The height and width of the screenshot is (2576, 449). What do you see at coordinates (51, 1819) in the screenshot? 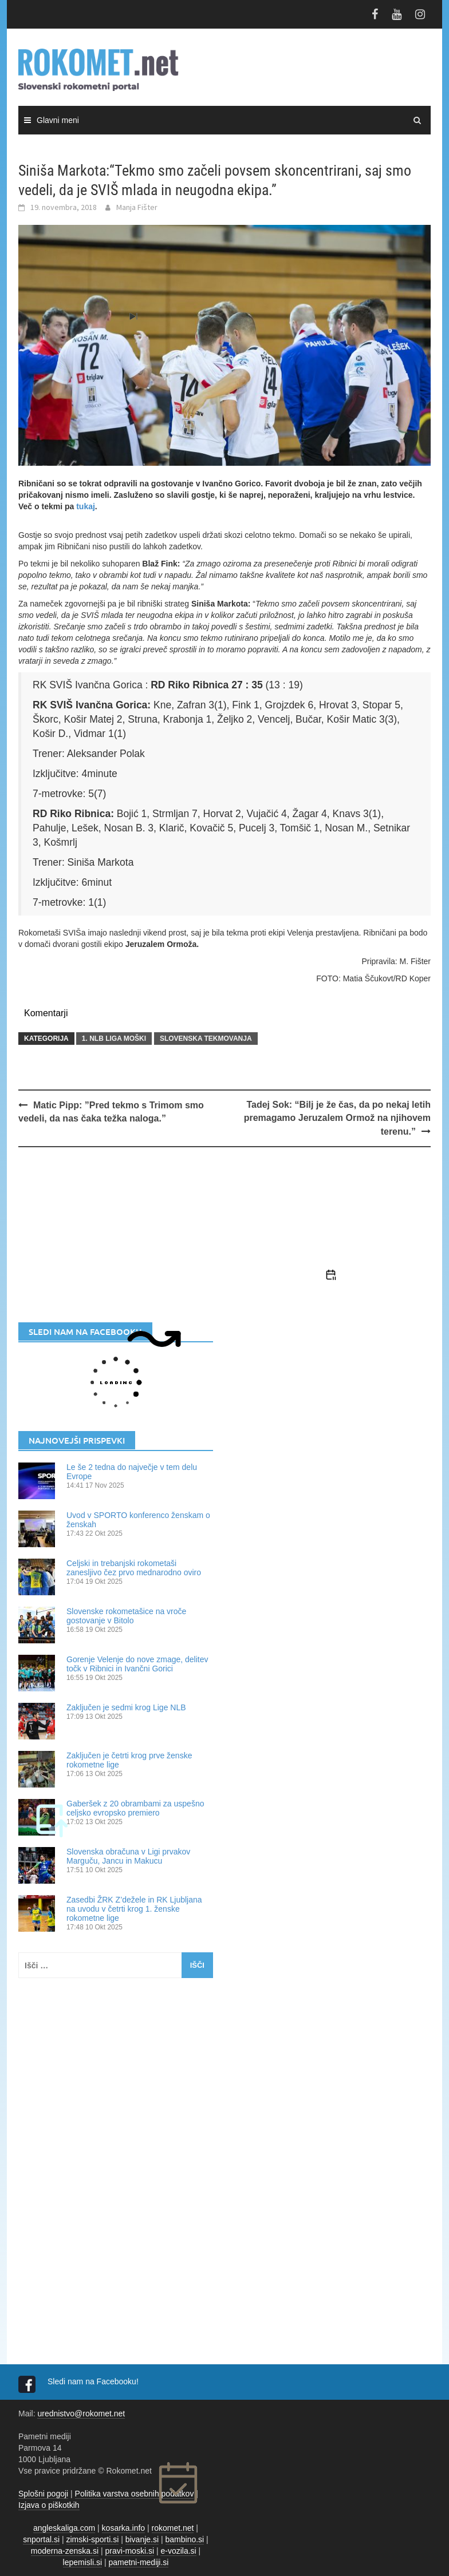
I see `upload a book or document` at bounding box center [51, 1819].